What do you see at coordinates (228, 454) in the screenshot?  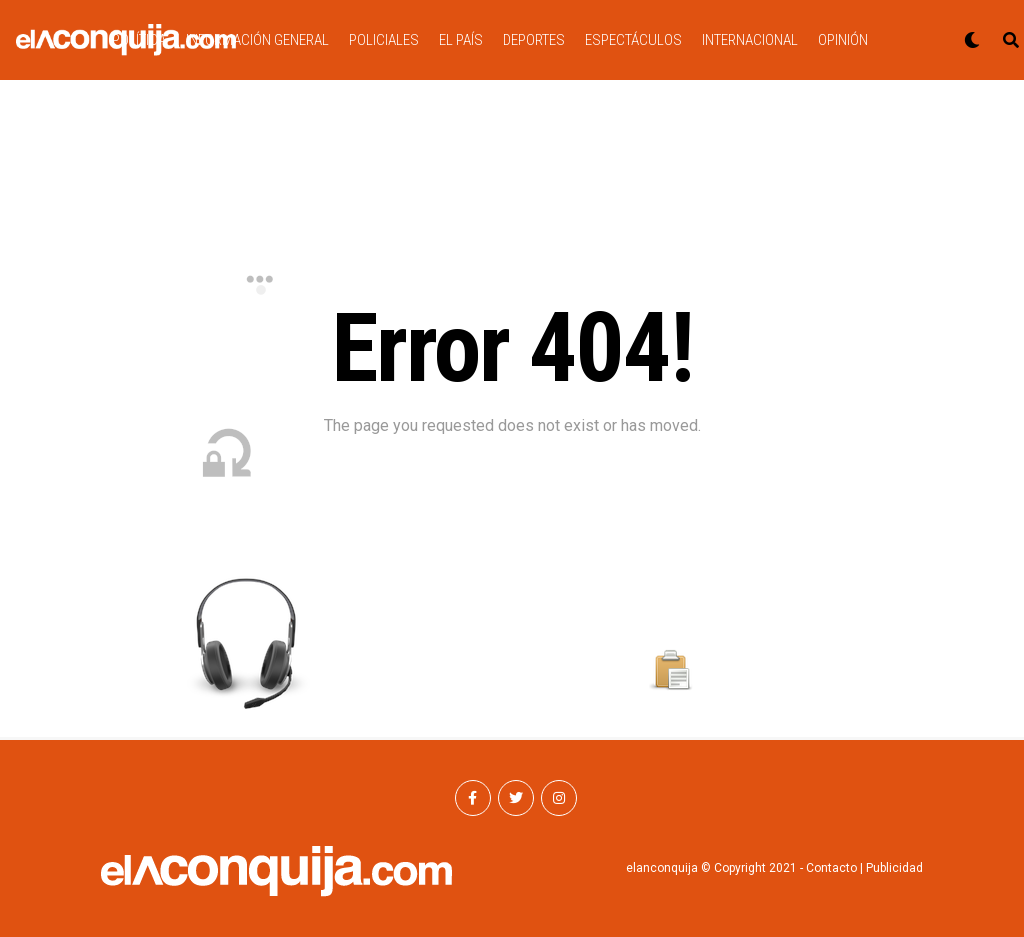 I see `screen rotation is locked` at bounding box center [228, 454].